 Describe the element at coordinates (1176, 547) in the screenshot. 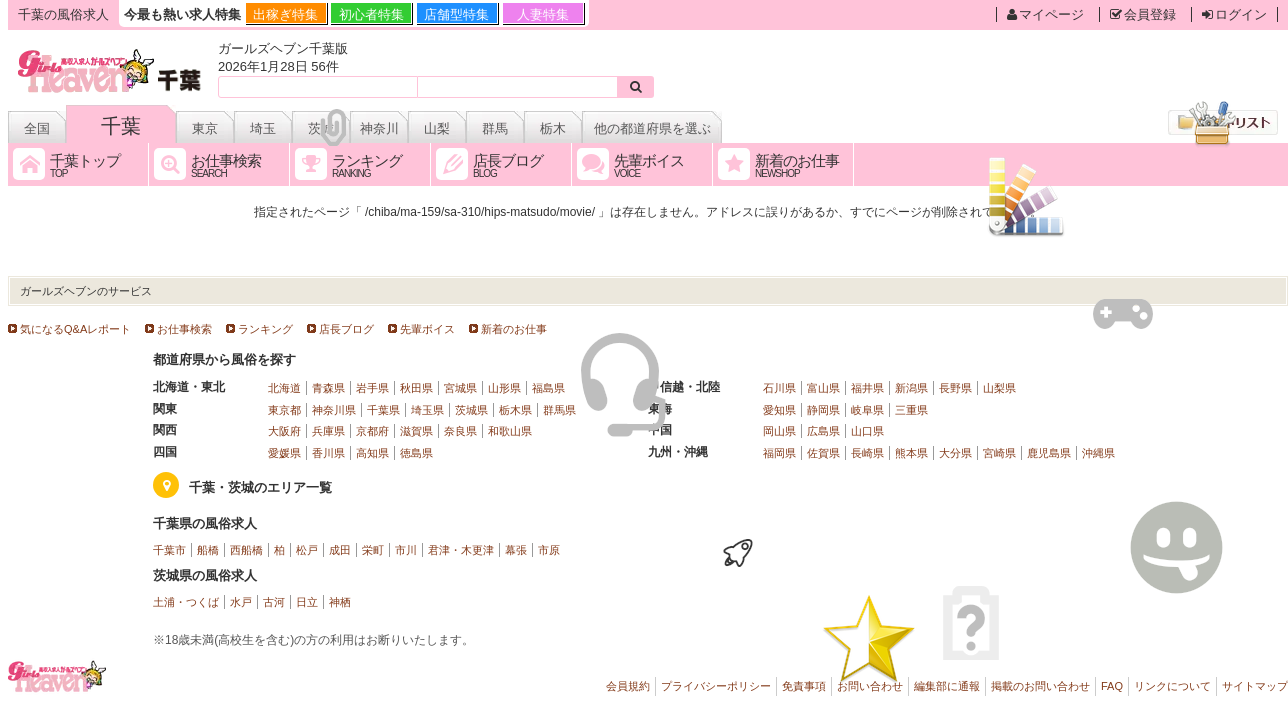

I see `emoji reaction showing playful or teasing mood` at that location.